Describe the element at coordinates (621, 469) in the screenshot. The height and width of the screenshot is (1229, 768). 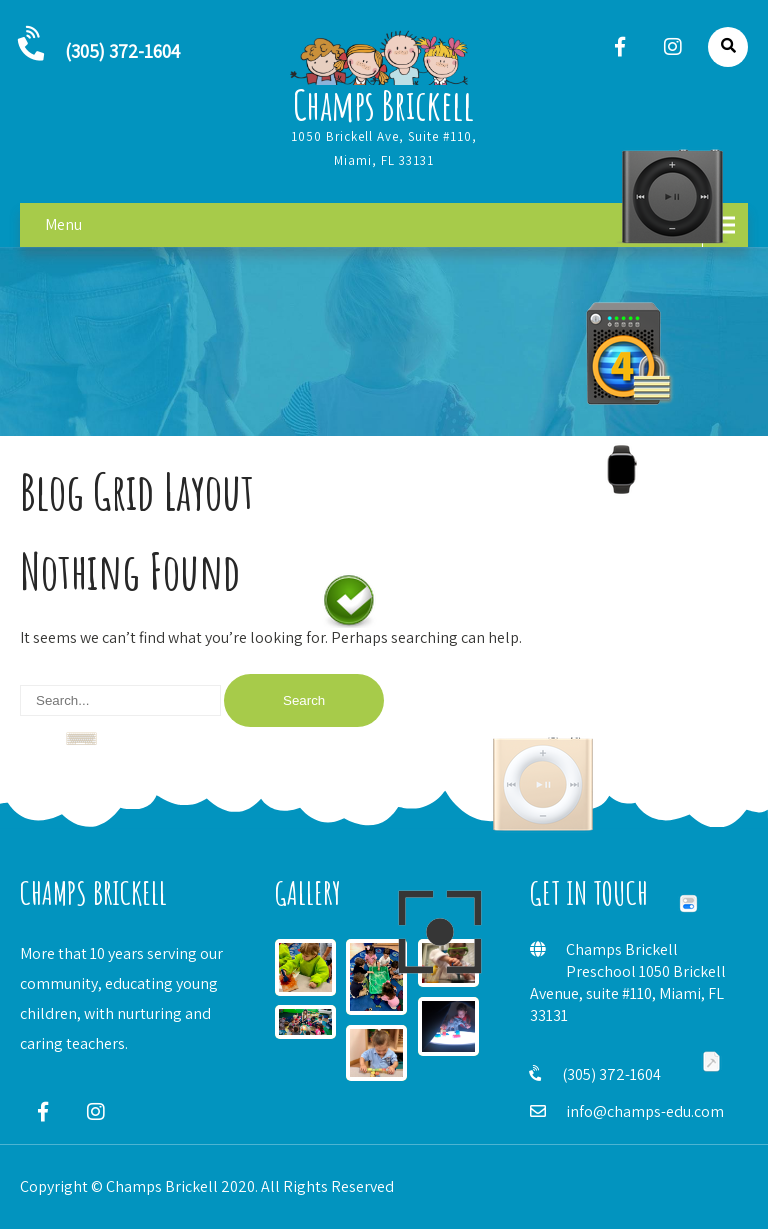
I see `apple watch series 10 device icon` at that location.